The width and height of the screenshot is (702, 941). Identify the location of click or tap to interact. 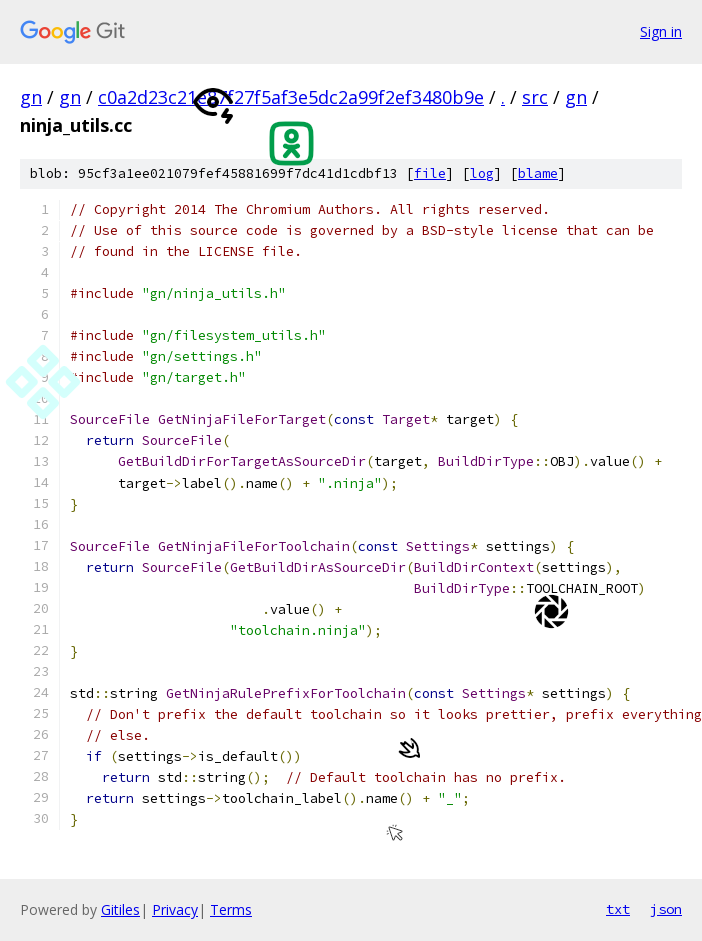
(395, 833).